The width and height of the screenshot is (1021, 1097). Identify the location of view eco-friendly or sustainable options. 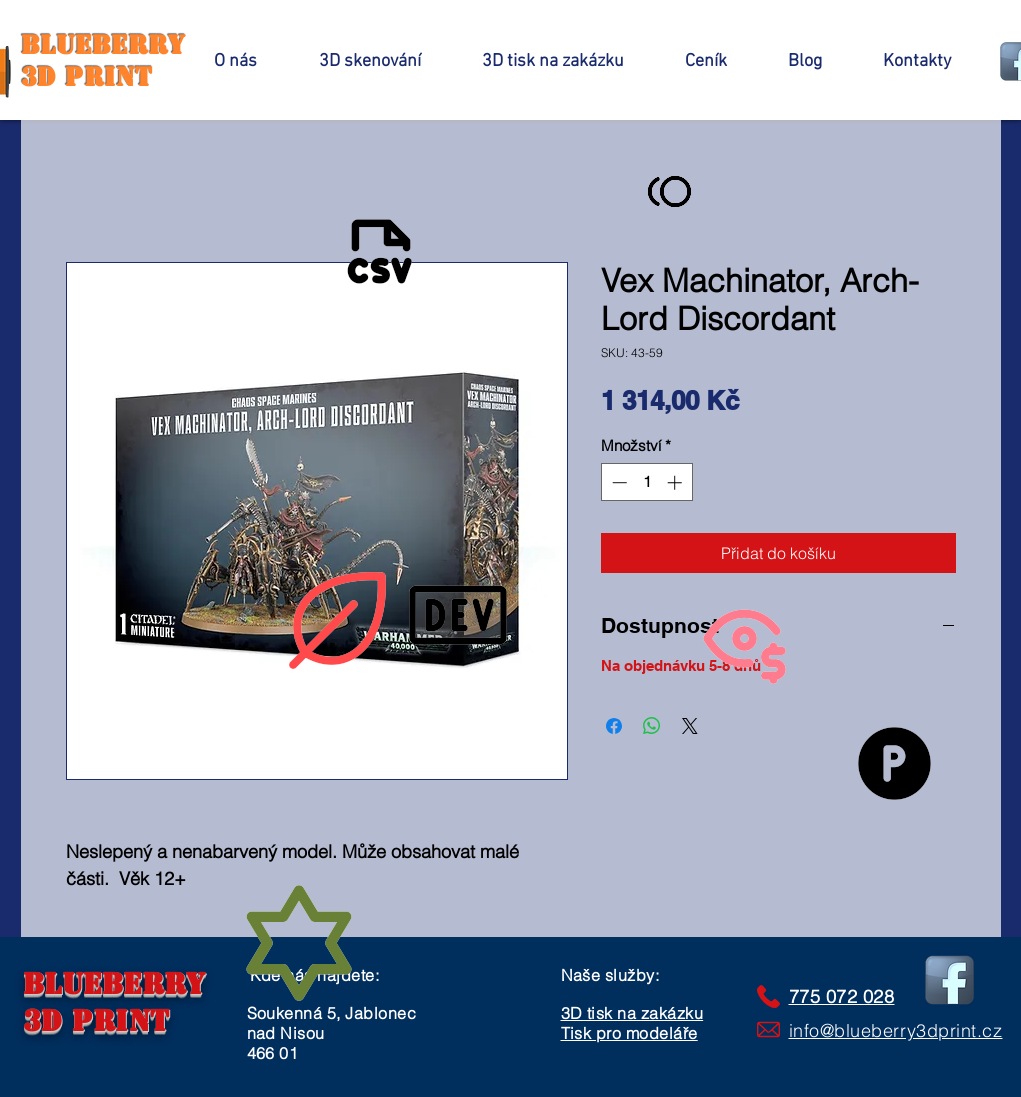
(337, 620).